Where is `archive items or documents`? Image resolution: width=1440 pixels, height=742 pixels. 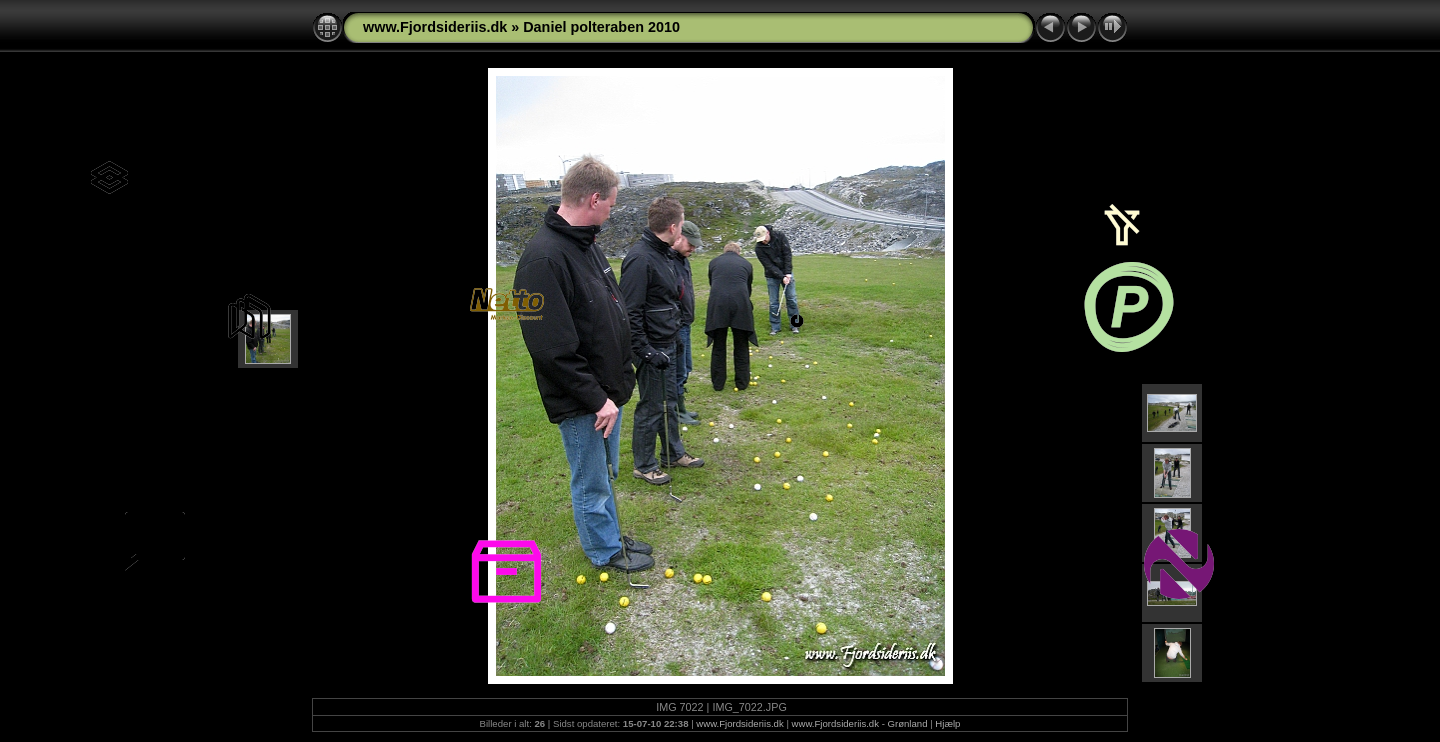 archive items or documents is located at coordinates (506, 571).